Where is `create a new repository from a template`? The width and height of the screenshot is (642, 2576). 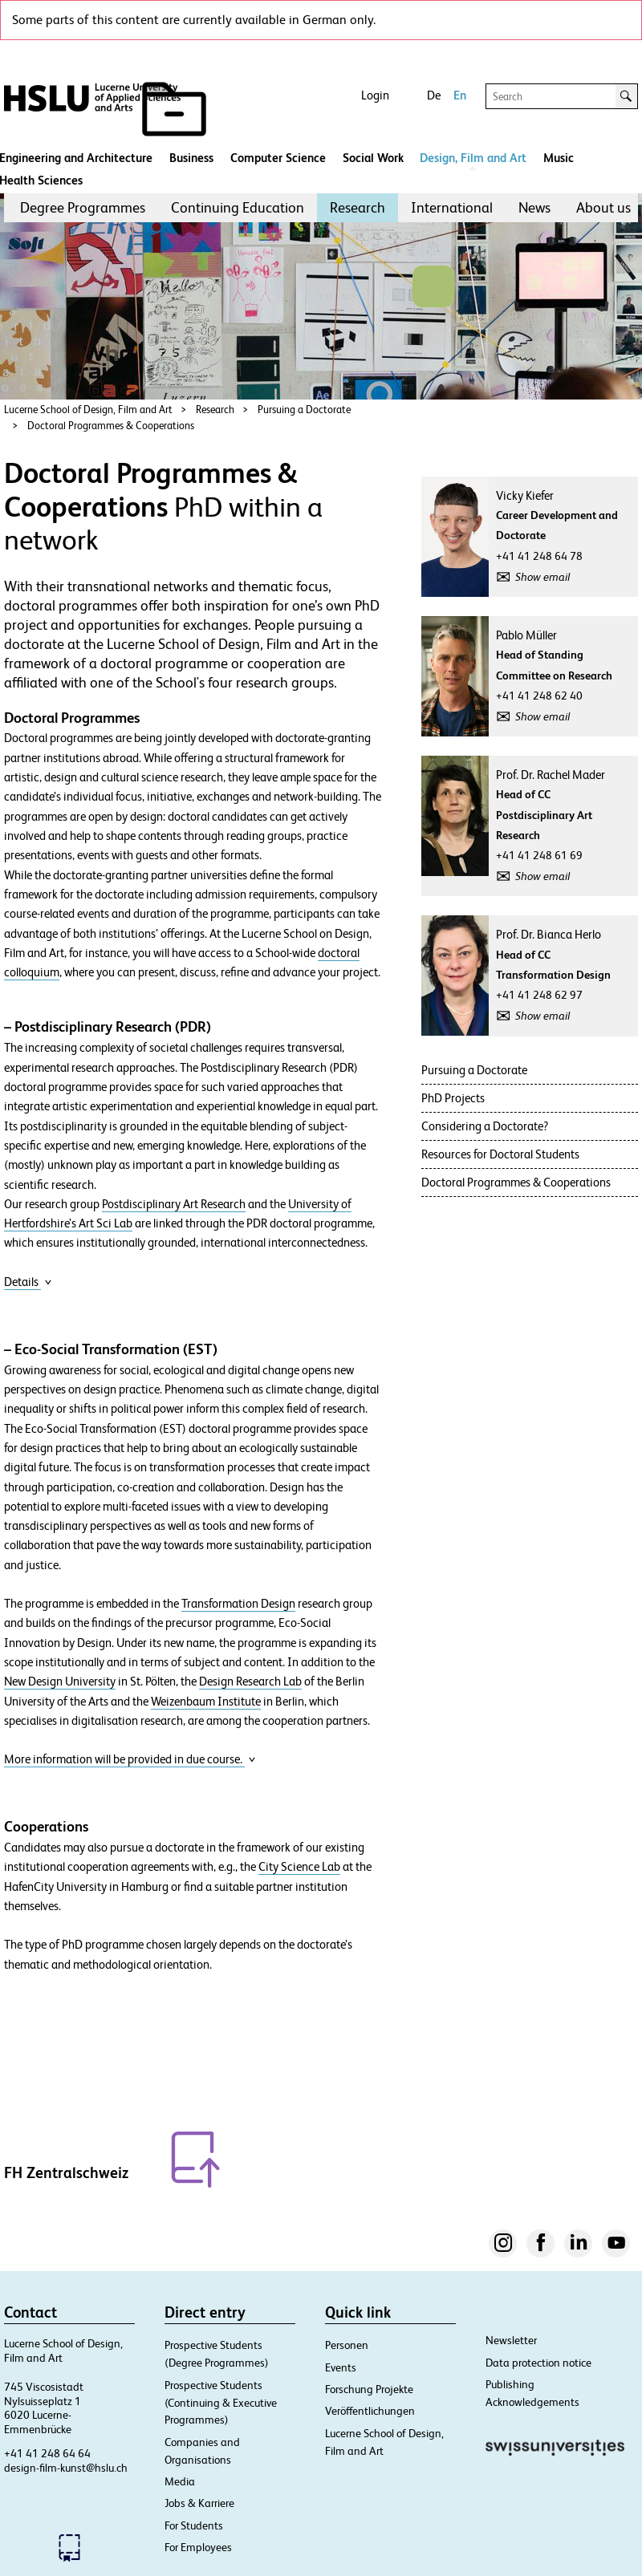 create a new repository from a template is located at coordinates (69, 2548).